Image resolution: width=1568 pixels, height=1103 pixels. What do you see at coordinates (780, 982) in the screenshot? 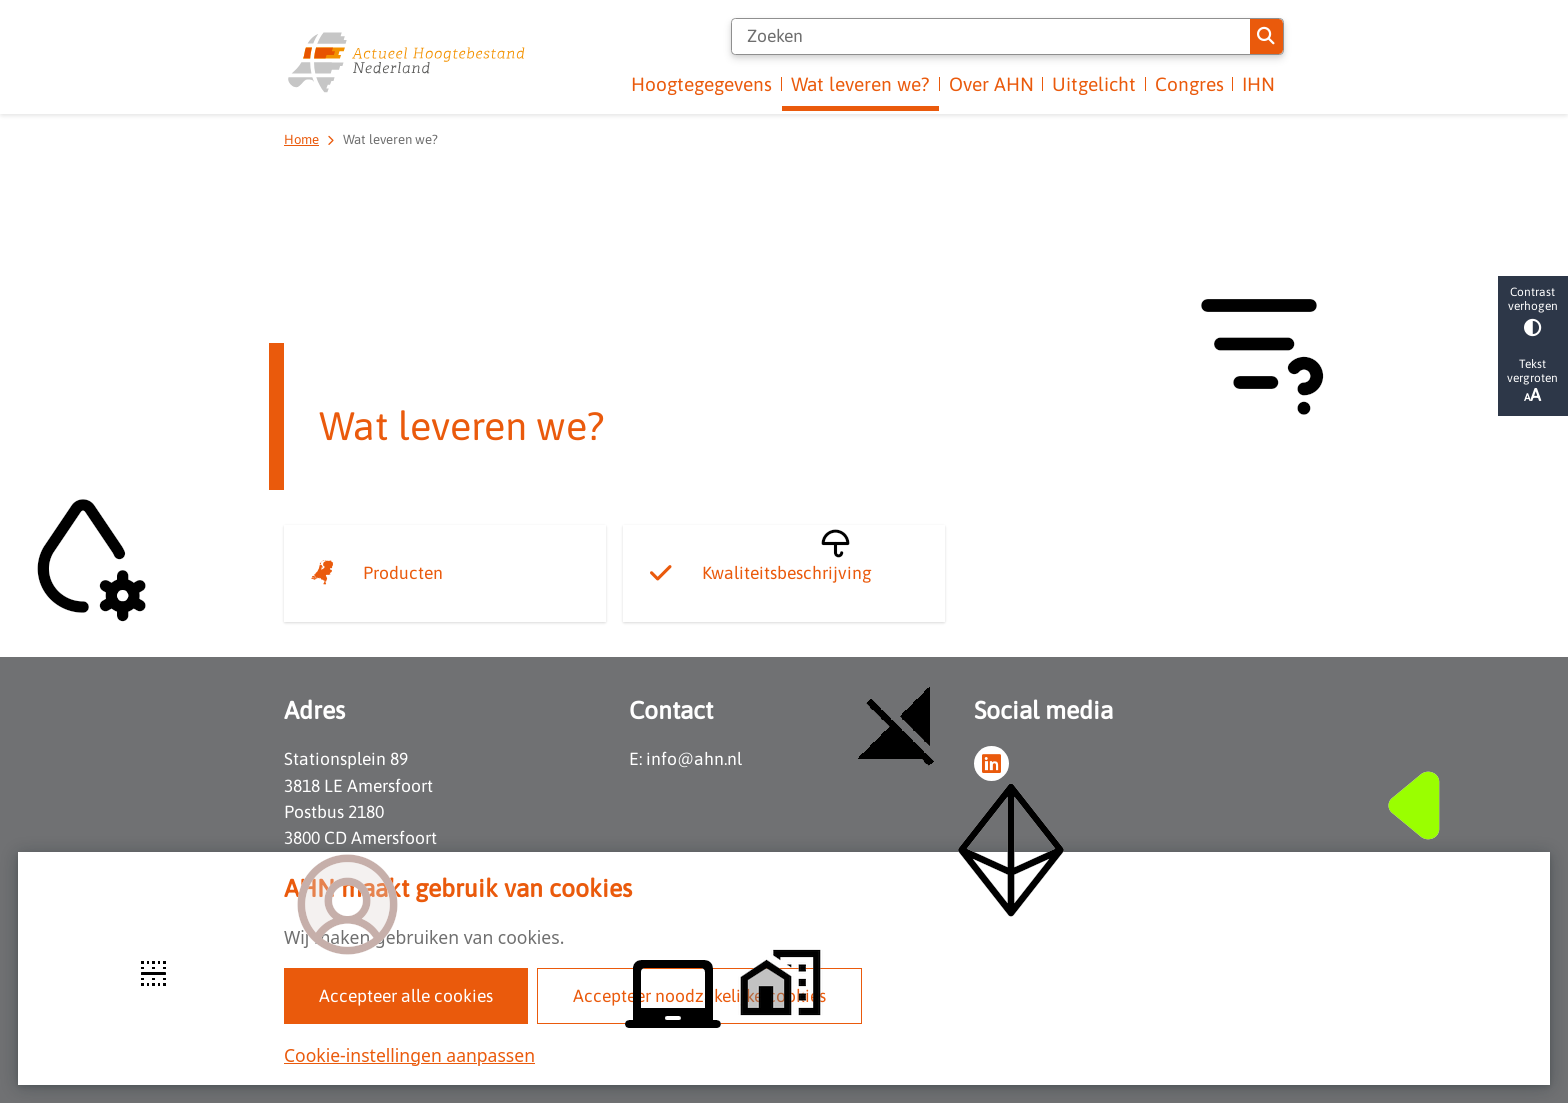
I see `switch between home and office work modes` at bounding box center [780, 982].